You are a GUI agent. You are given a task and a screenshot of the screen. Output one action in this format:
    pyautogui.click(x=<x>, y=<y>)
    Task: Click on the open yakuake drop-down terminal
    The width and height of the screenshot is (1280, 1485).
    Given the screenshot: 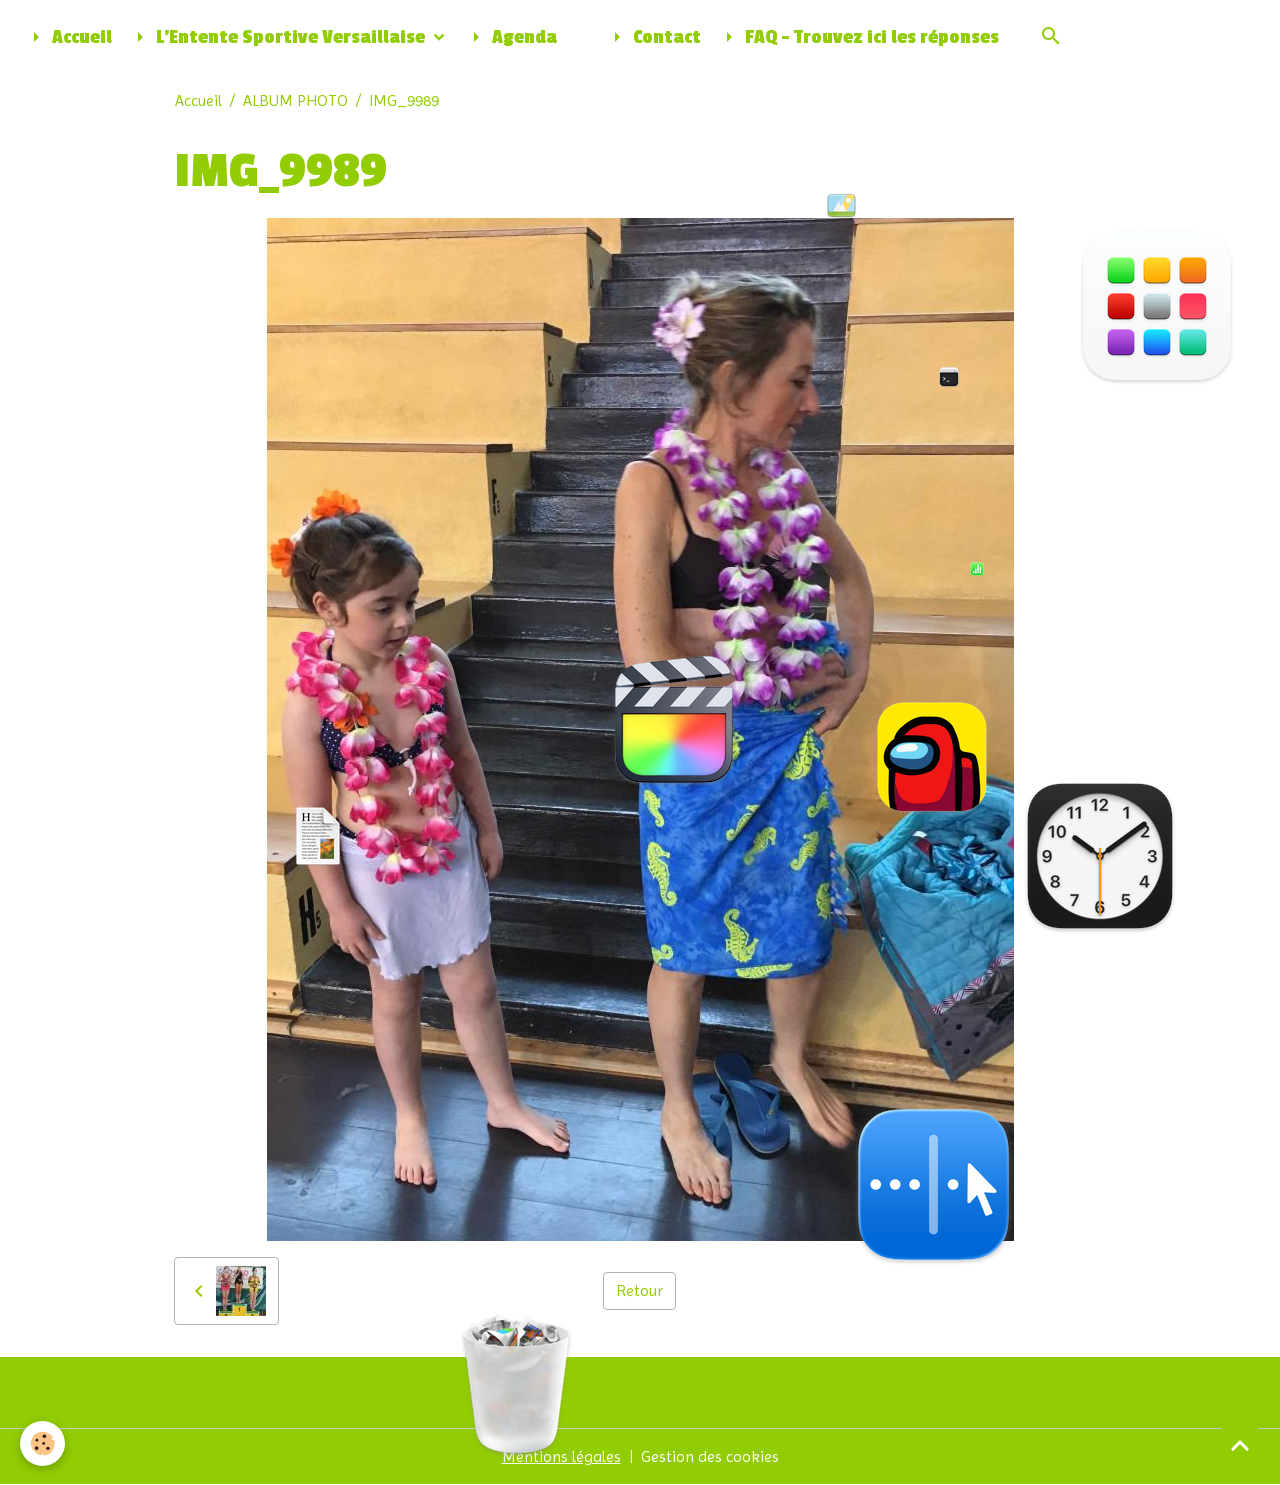 What is the action you would take?
    pyautogui.click(x=949, y=377)
    